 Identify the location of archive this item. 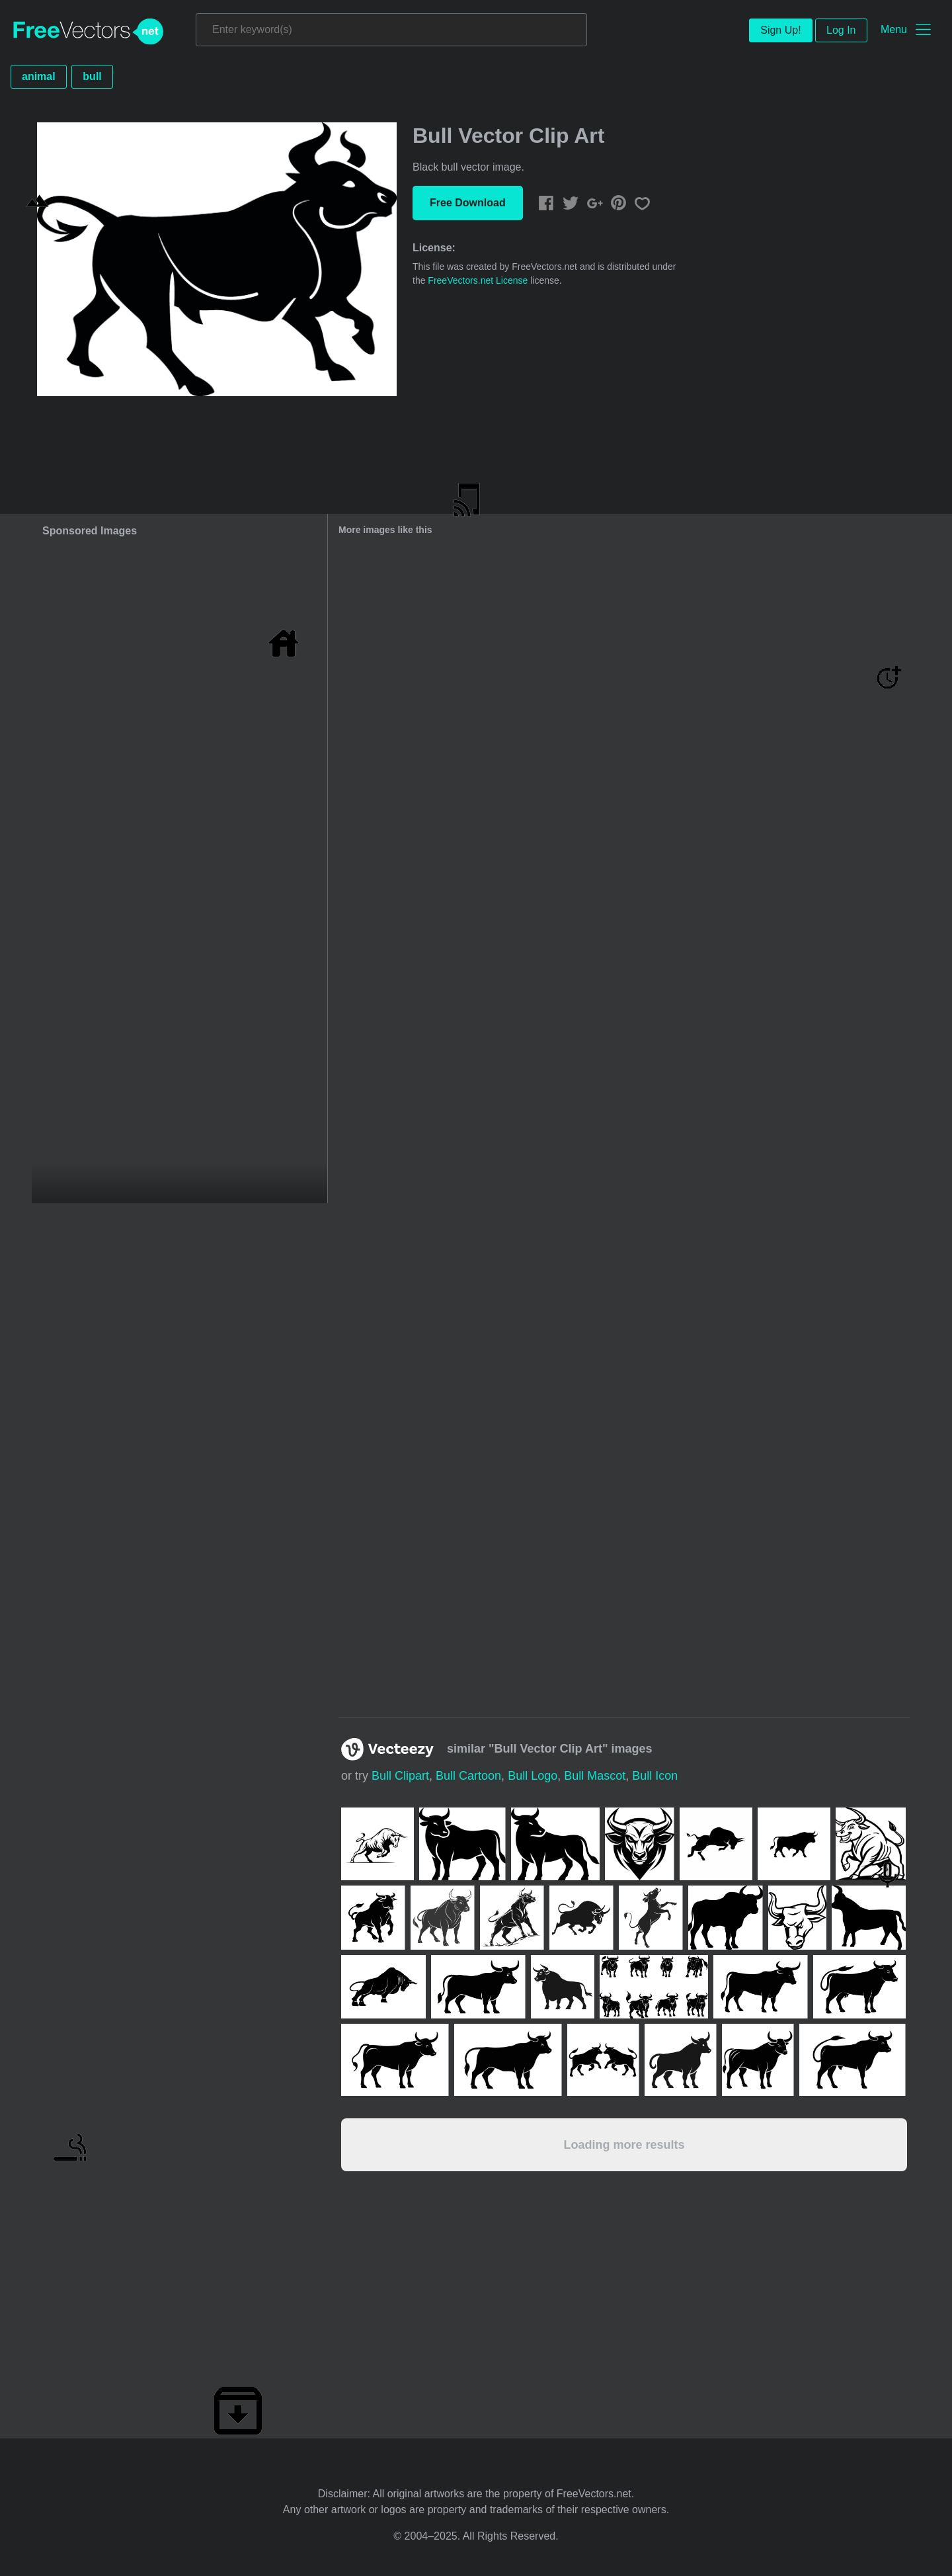
(238, 2411).